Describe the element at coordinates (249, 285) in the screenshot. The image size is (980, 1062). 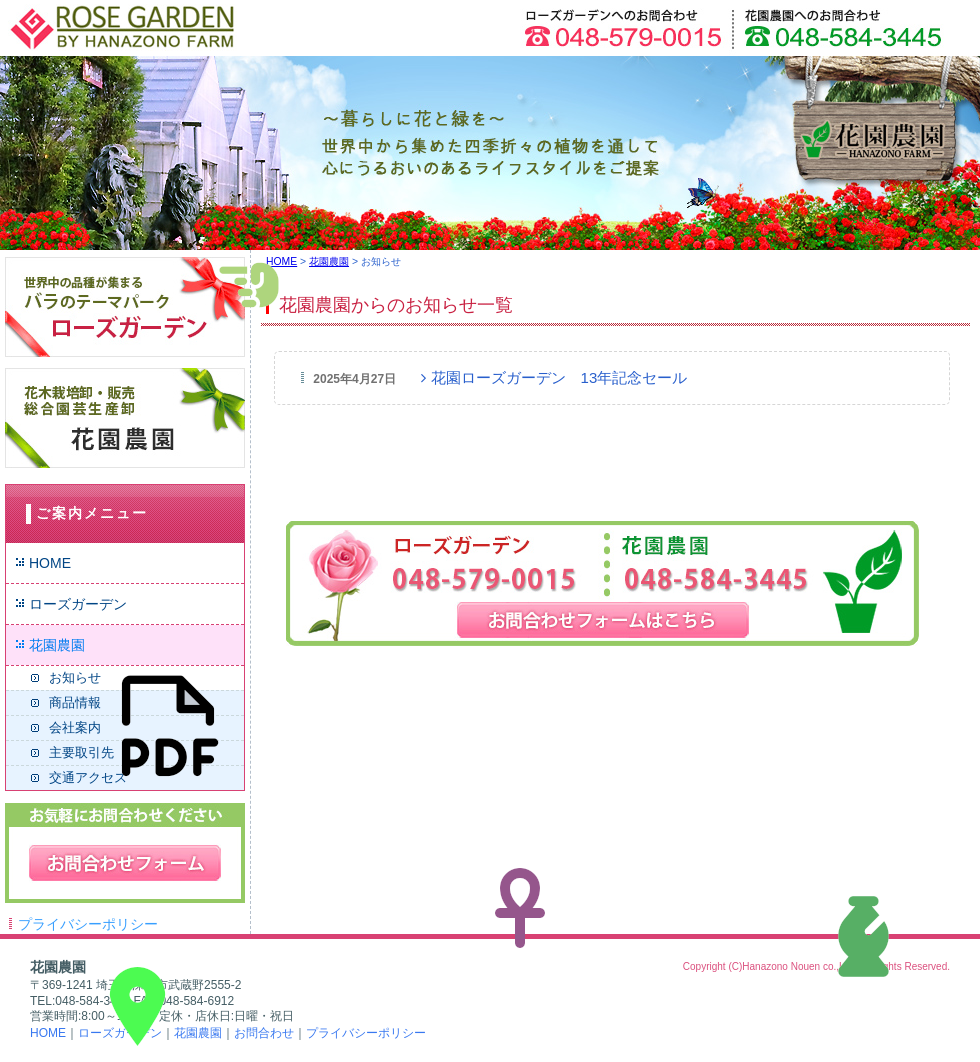
I see `go back to the previous screen` at that location.